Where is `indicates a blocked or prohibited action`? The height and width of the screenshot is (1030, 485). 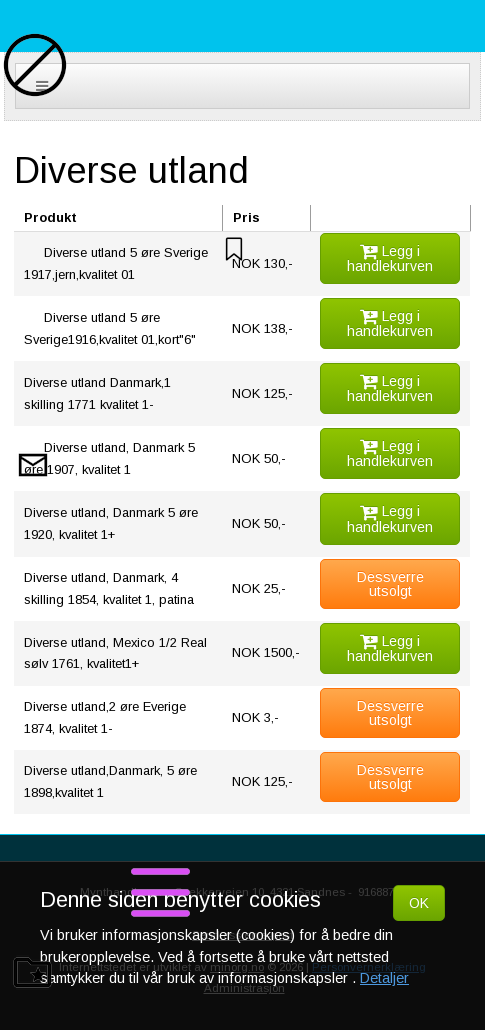 indicates a blocked or prohibited action is located at coordinates (35, 65).